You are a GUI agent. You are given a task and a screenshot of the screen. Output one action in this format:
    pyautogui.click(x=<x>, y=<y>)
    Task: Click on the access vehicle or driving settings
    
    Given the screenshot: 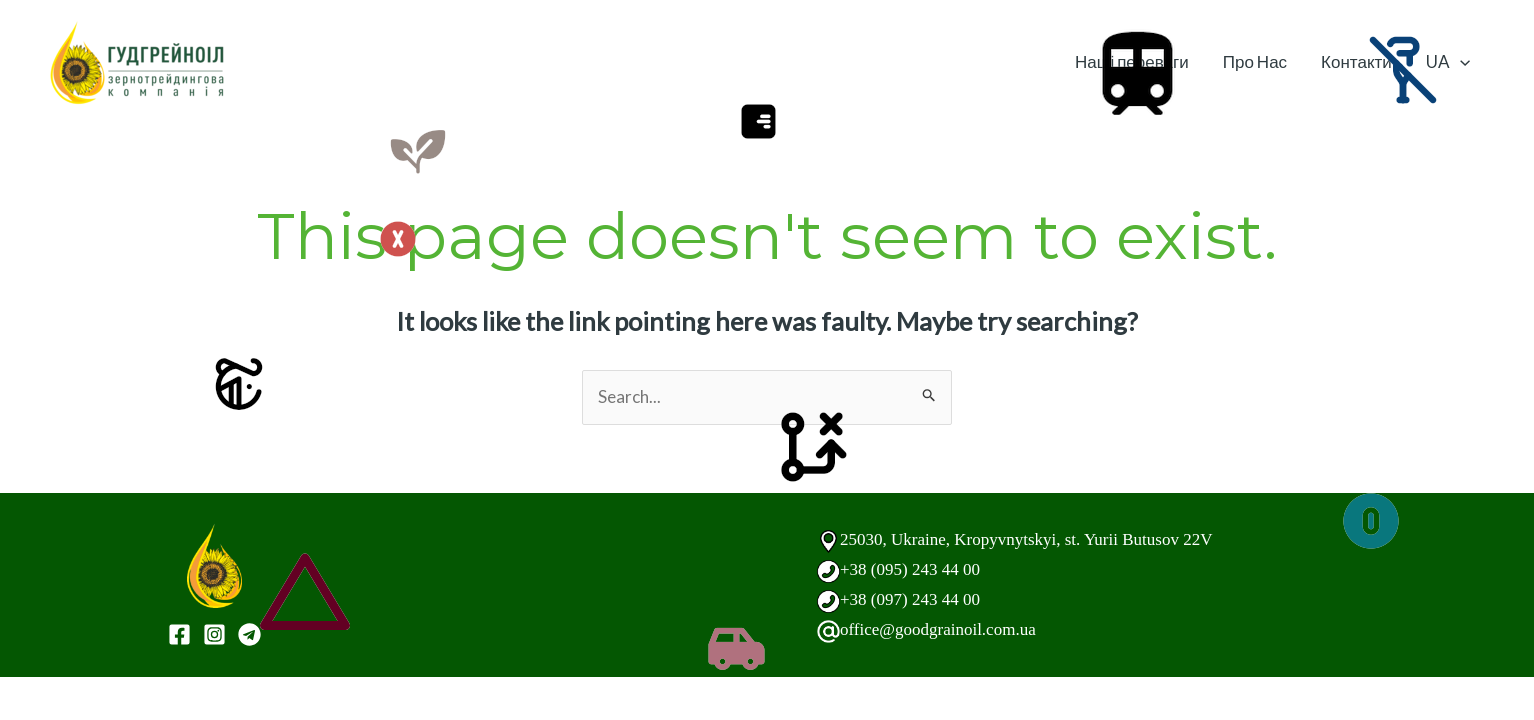 What is the action you would take?
    pyautogui.click(x=736, y=647)
    